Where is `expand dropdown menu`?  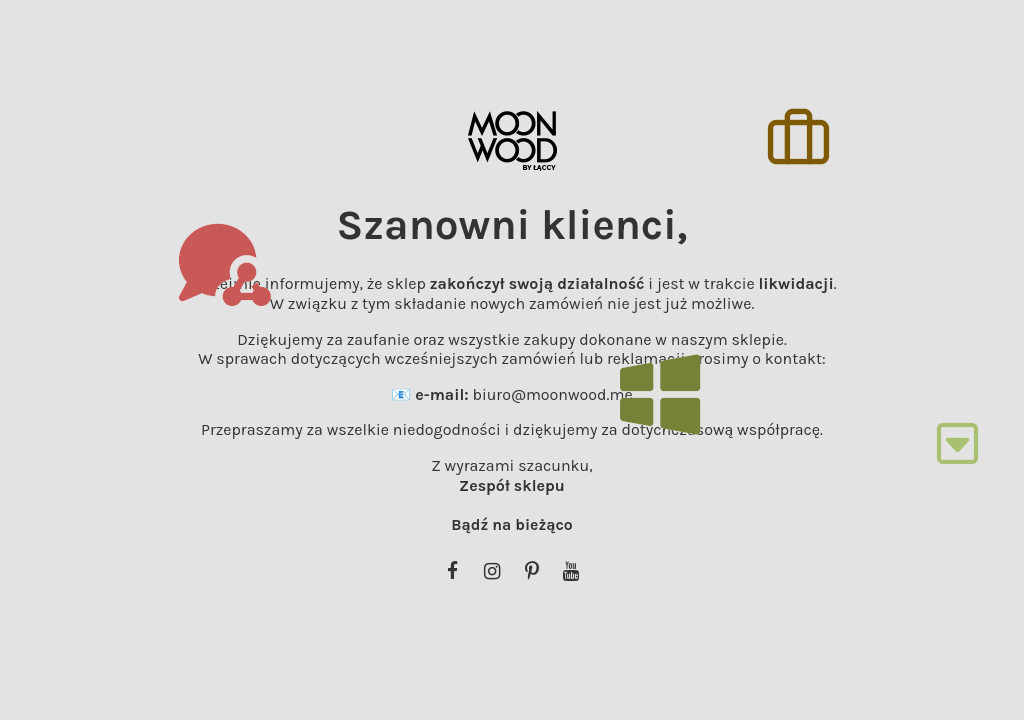
expand dropdown menu is located at coordinates (957, 443).